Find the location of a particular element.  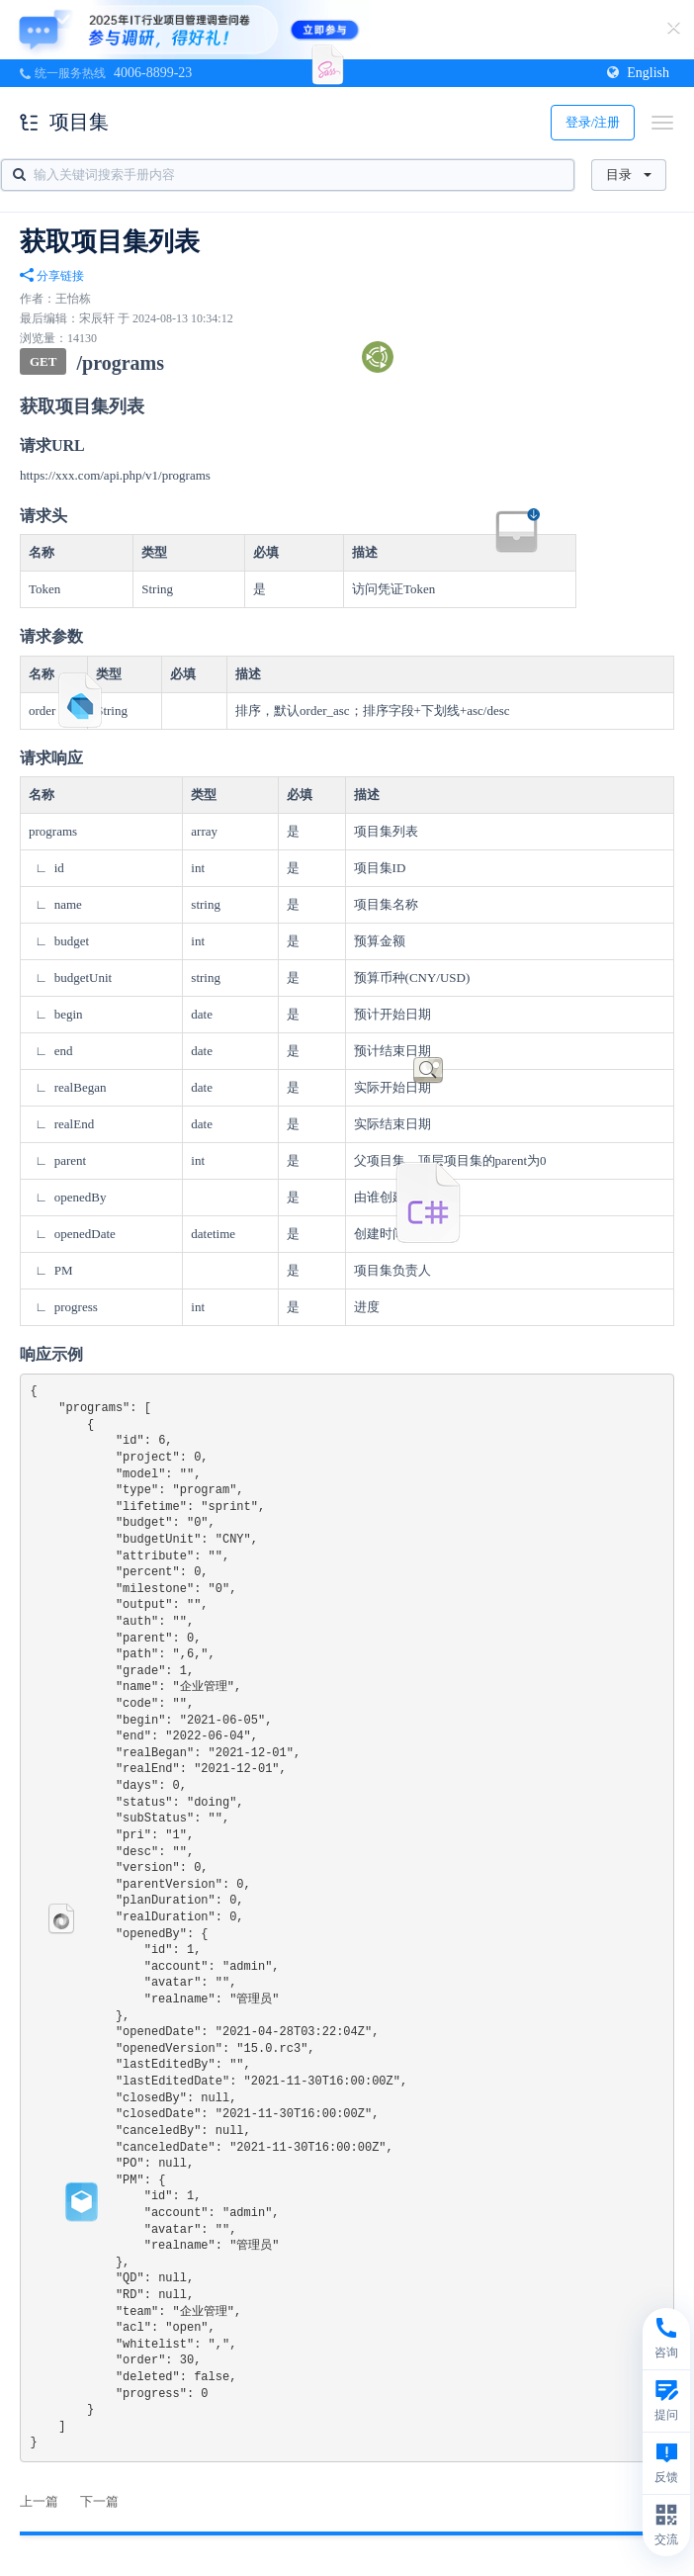

dart programming language source file is located at coordinates (80, 700).